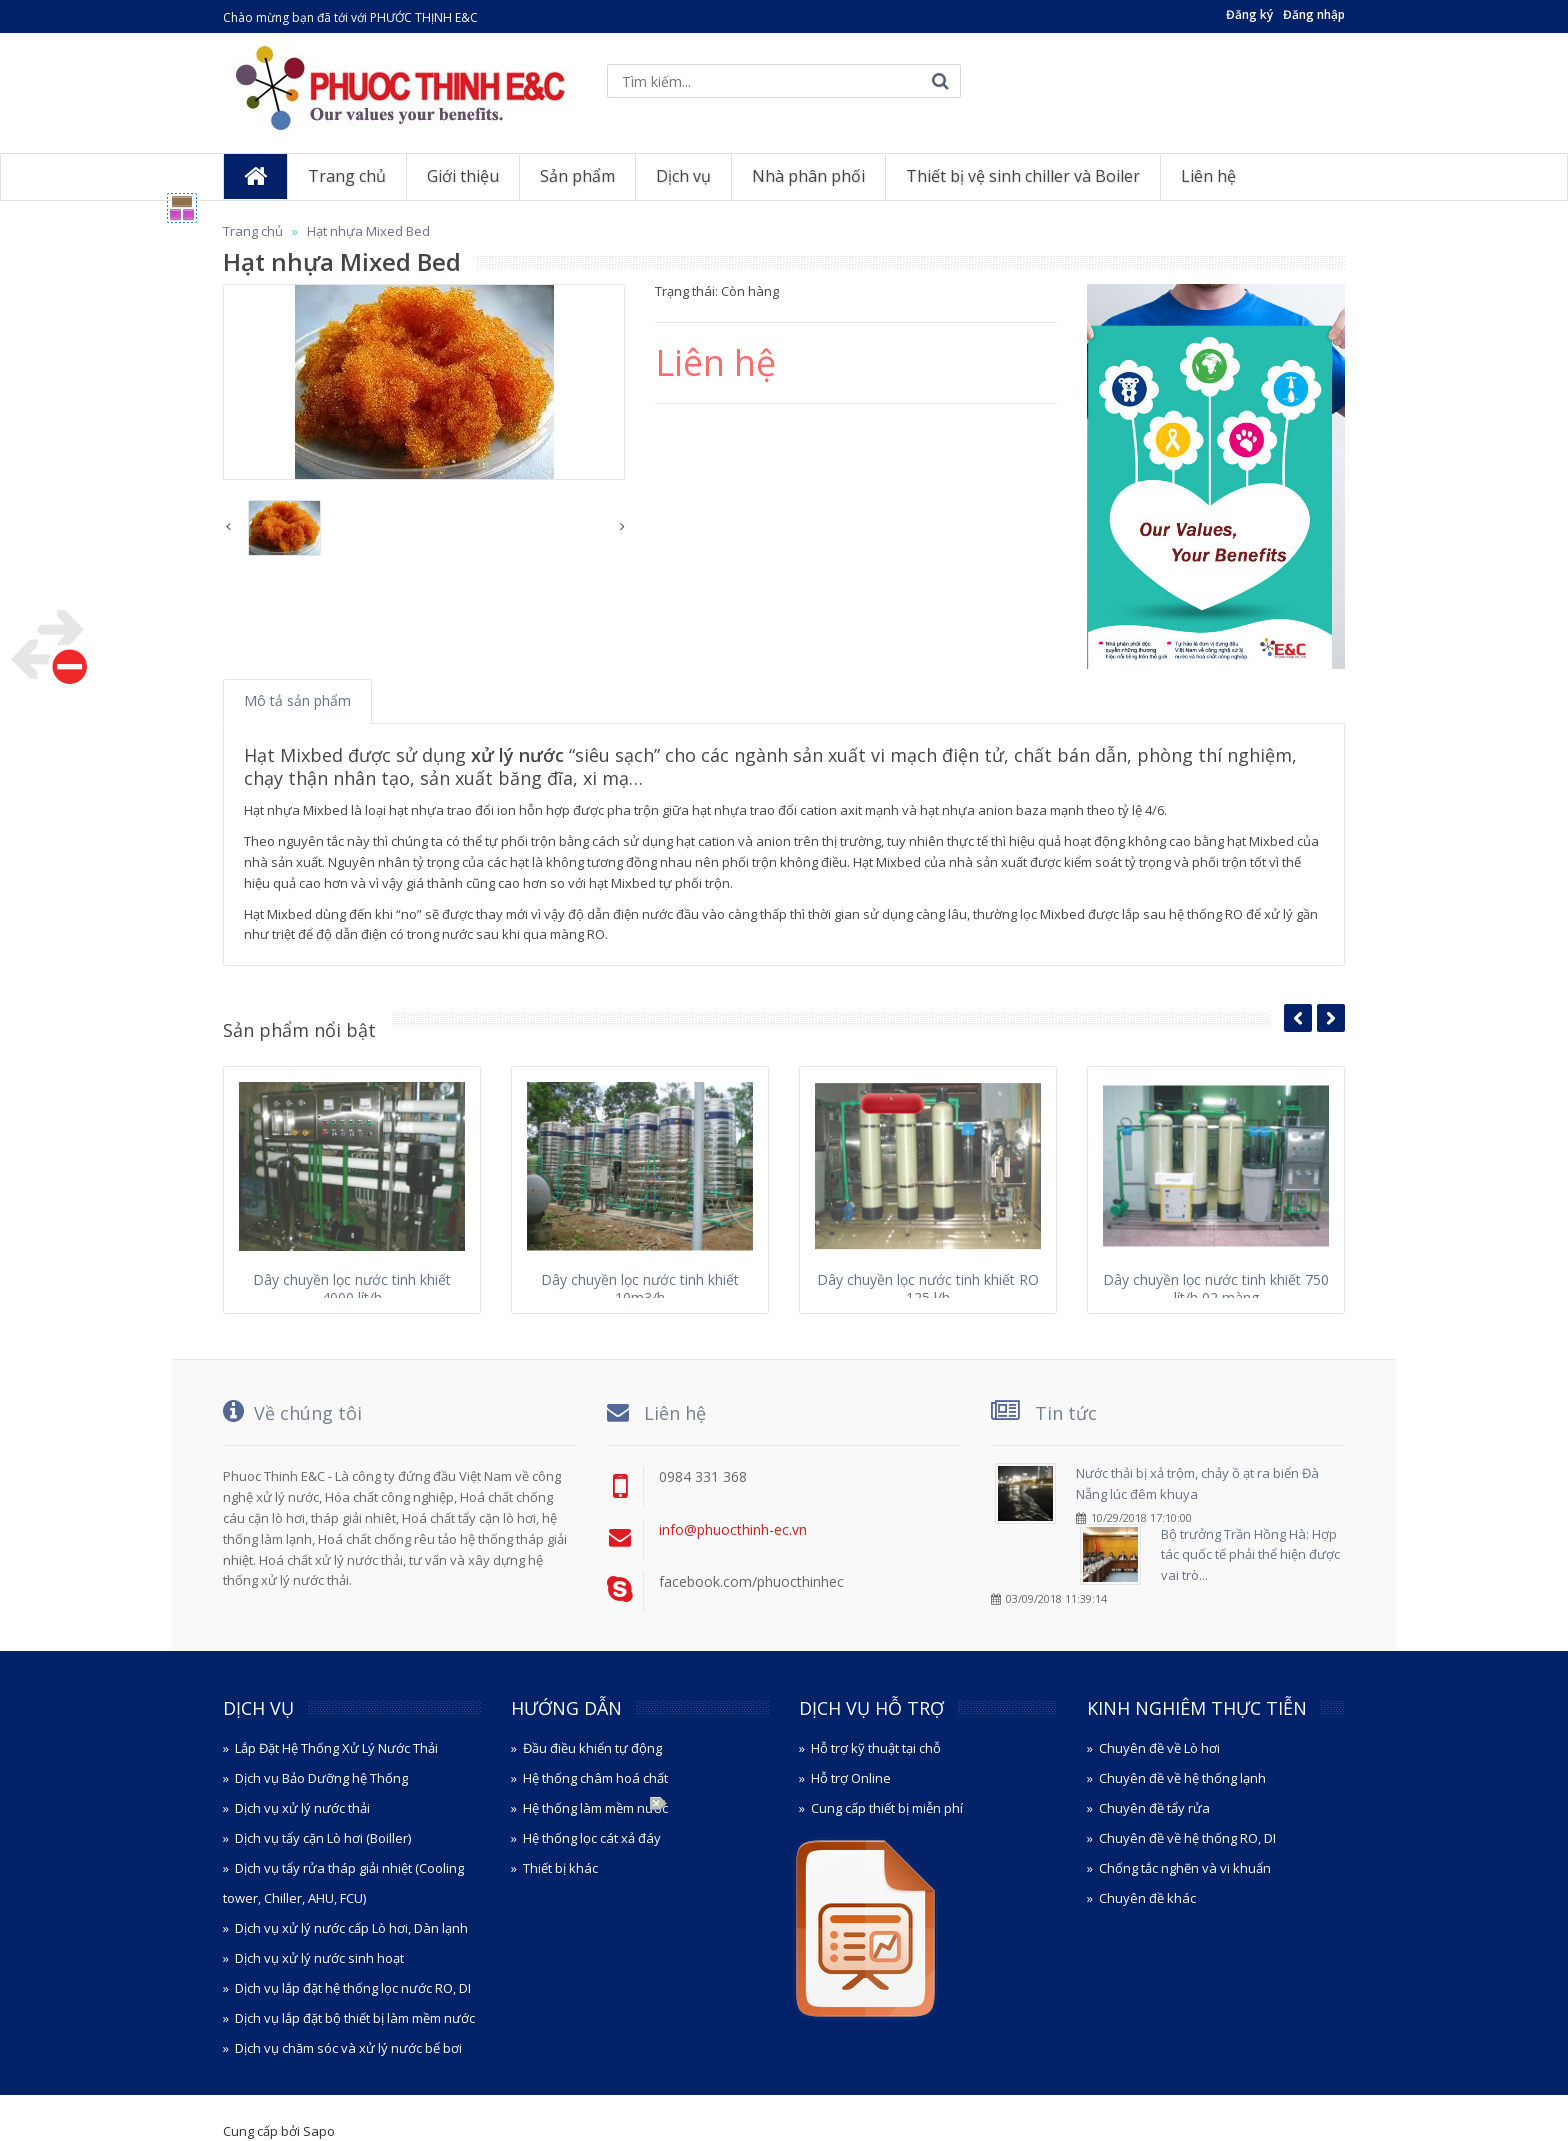 This screenshot has height=2141, width=1568. Describe the element at coordinates (659, 1803) in the screenshot. I see `clear text or input field` at that location.